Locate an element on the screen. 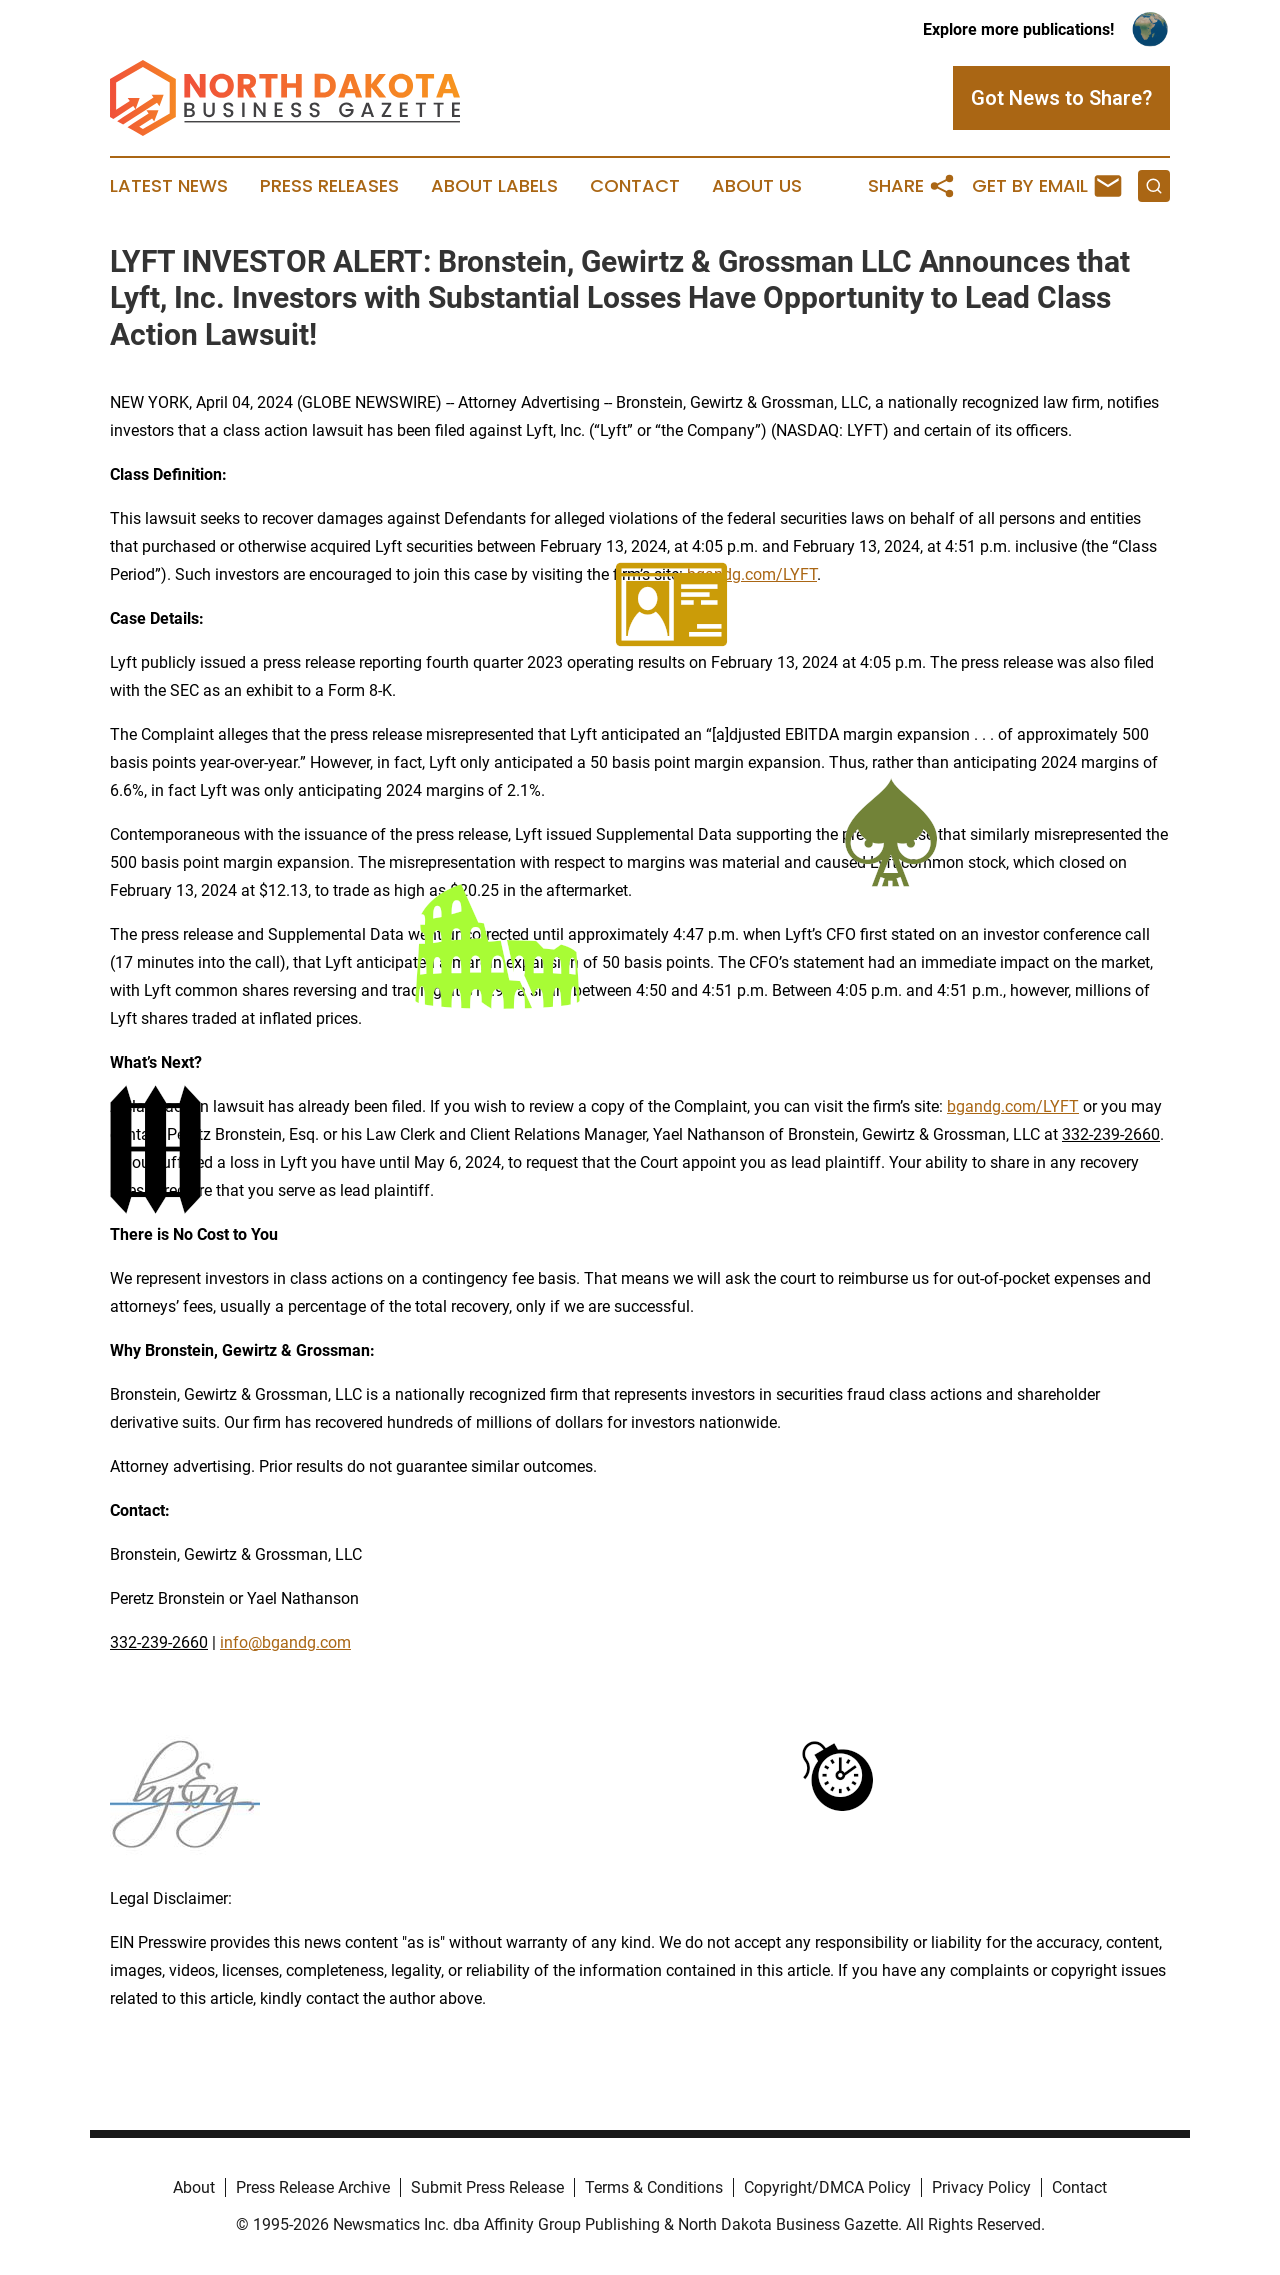  view your profile or identification details is located at coordinates (671, 602).